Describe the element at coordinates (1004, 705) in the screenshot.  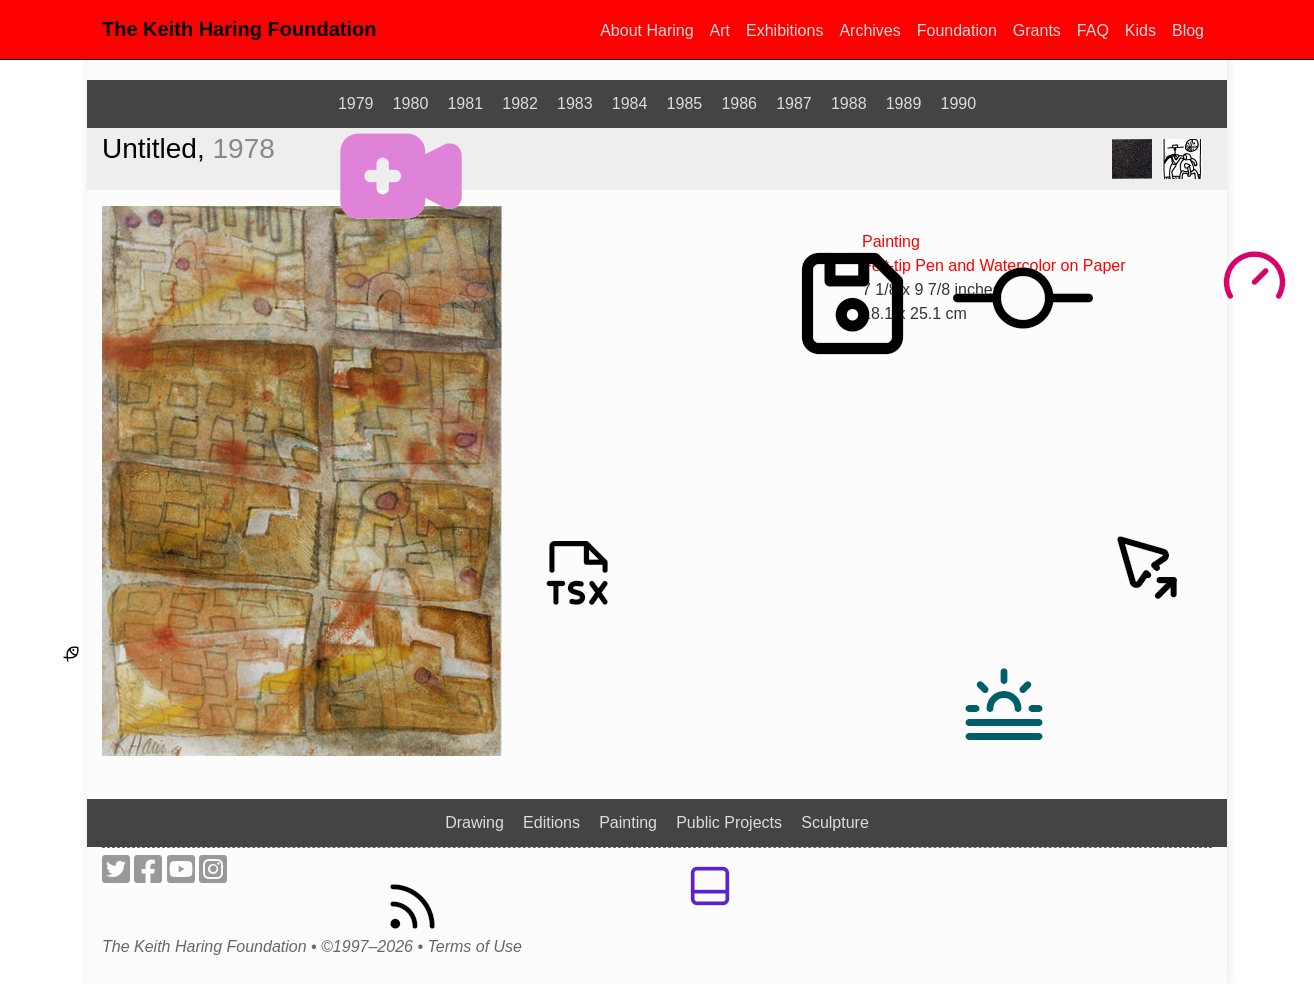
I see `indicates hazy or foggy weather conditions` at that location.